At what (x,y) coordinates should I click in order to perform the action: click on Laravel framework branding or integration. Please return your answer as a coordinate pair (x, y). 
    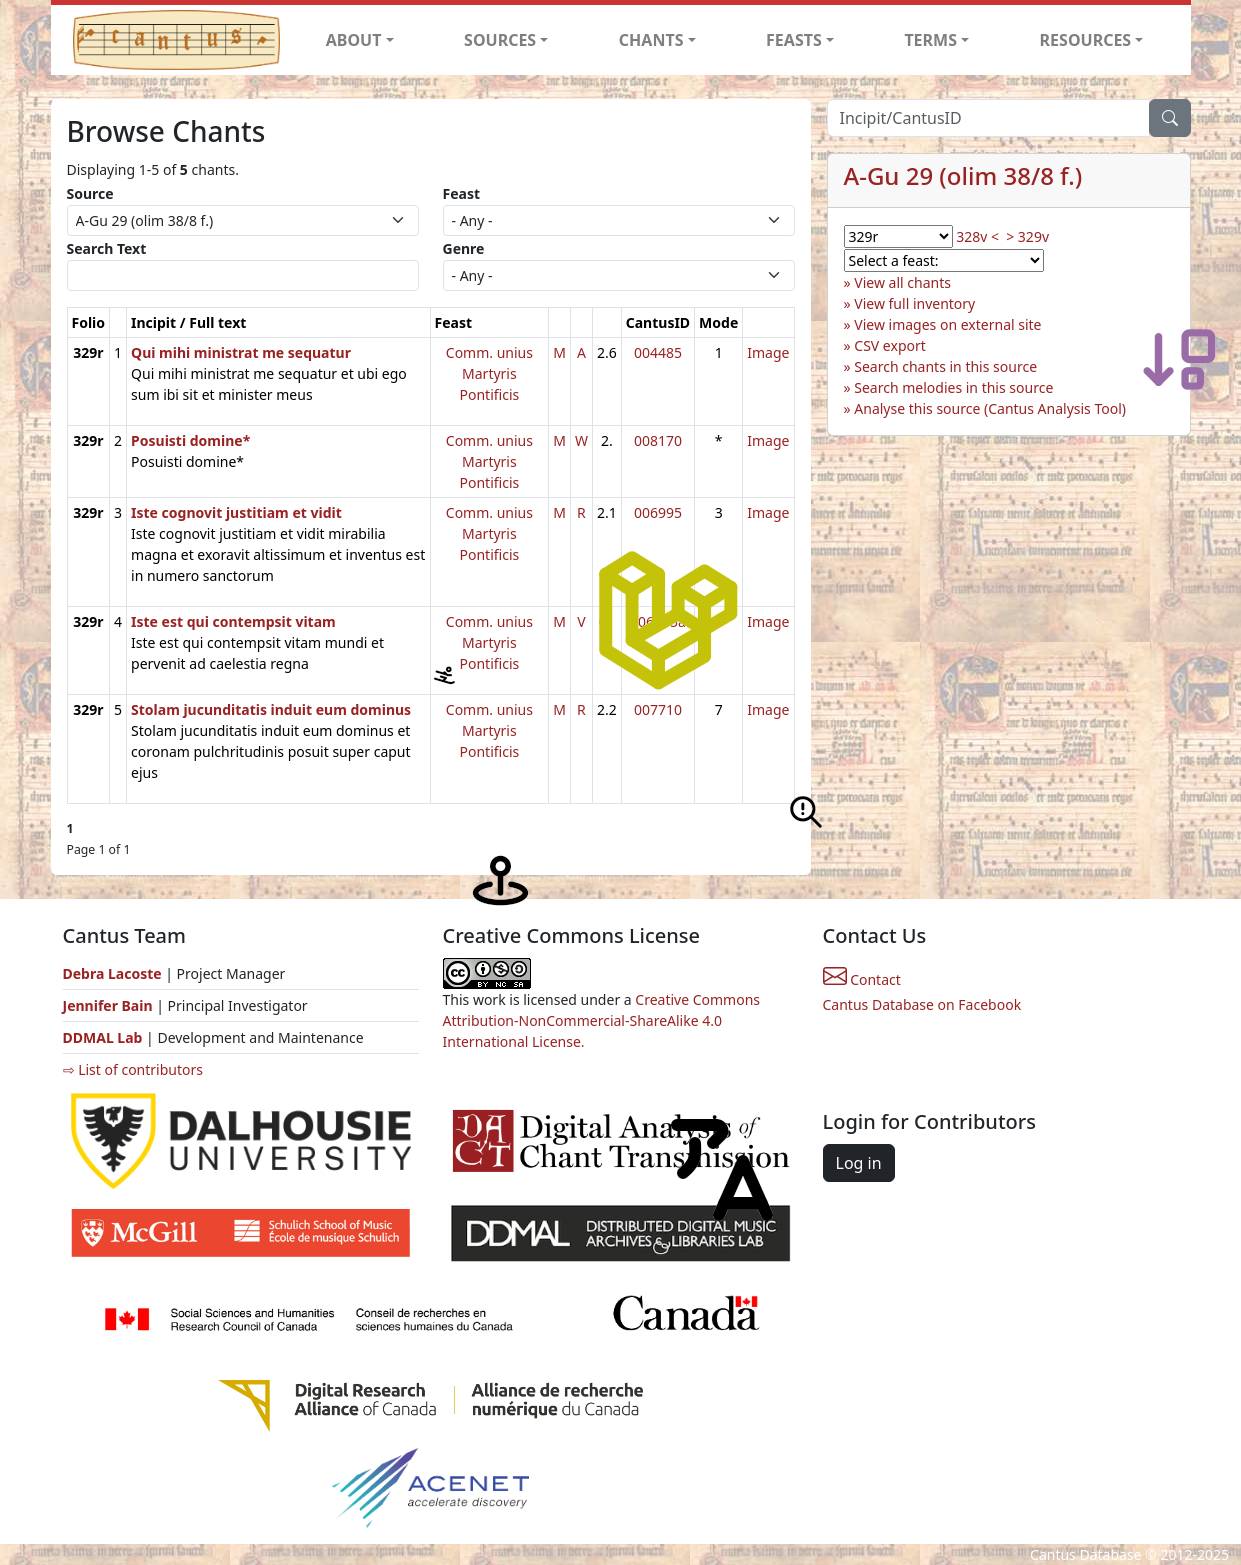
    Looking at the image, I should click on (665, 617).